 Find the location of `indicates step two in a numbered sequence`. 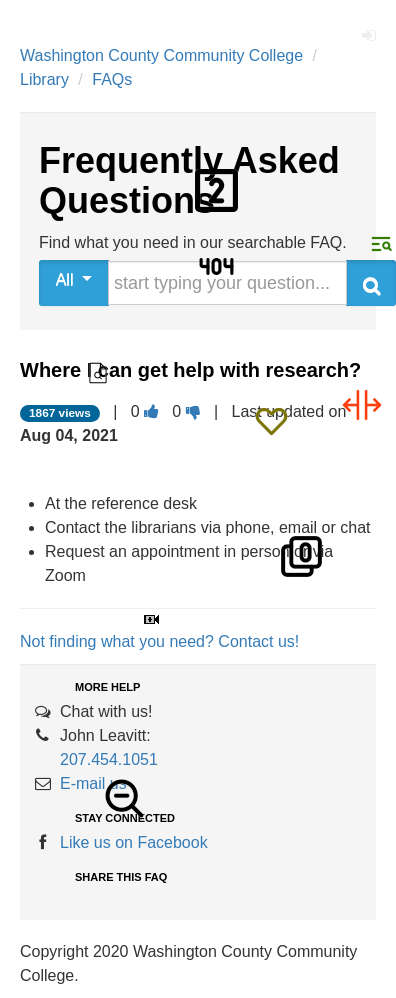

indicates step two in a numbered sequence is located at coordinates (216, 190).